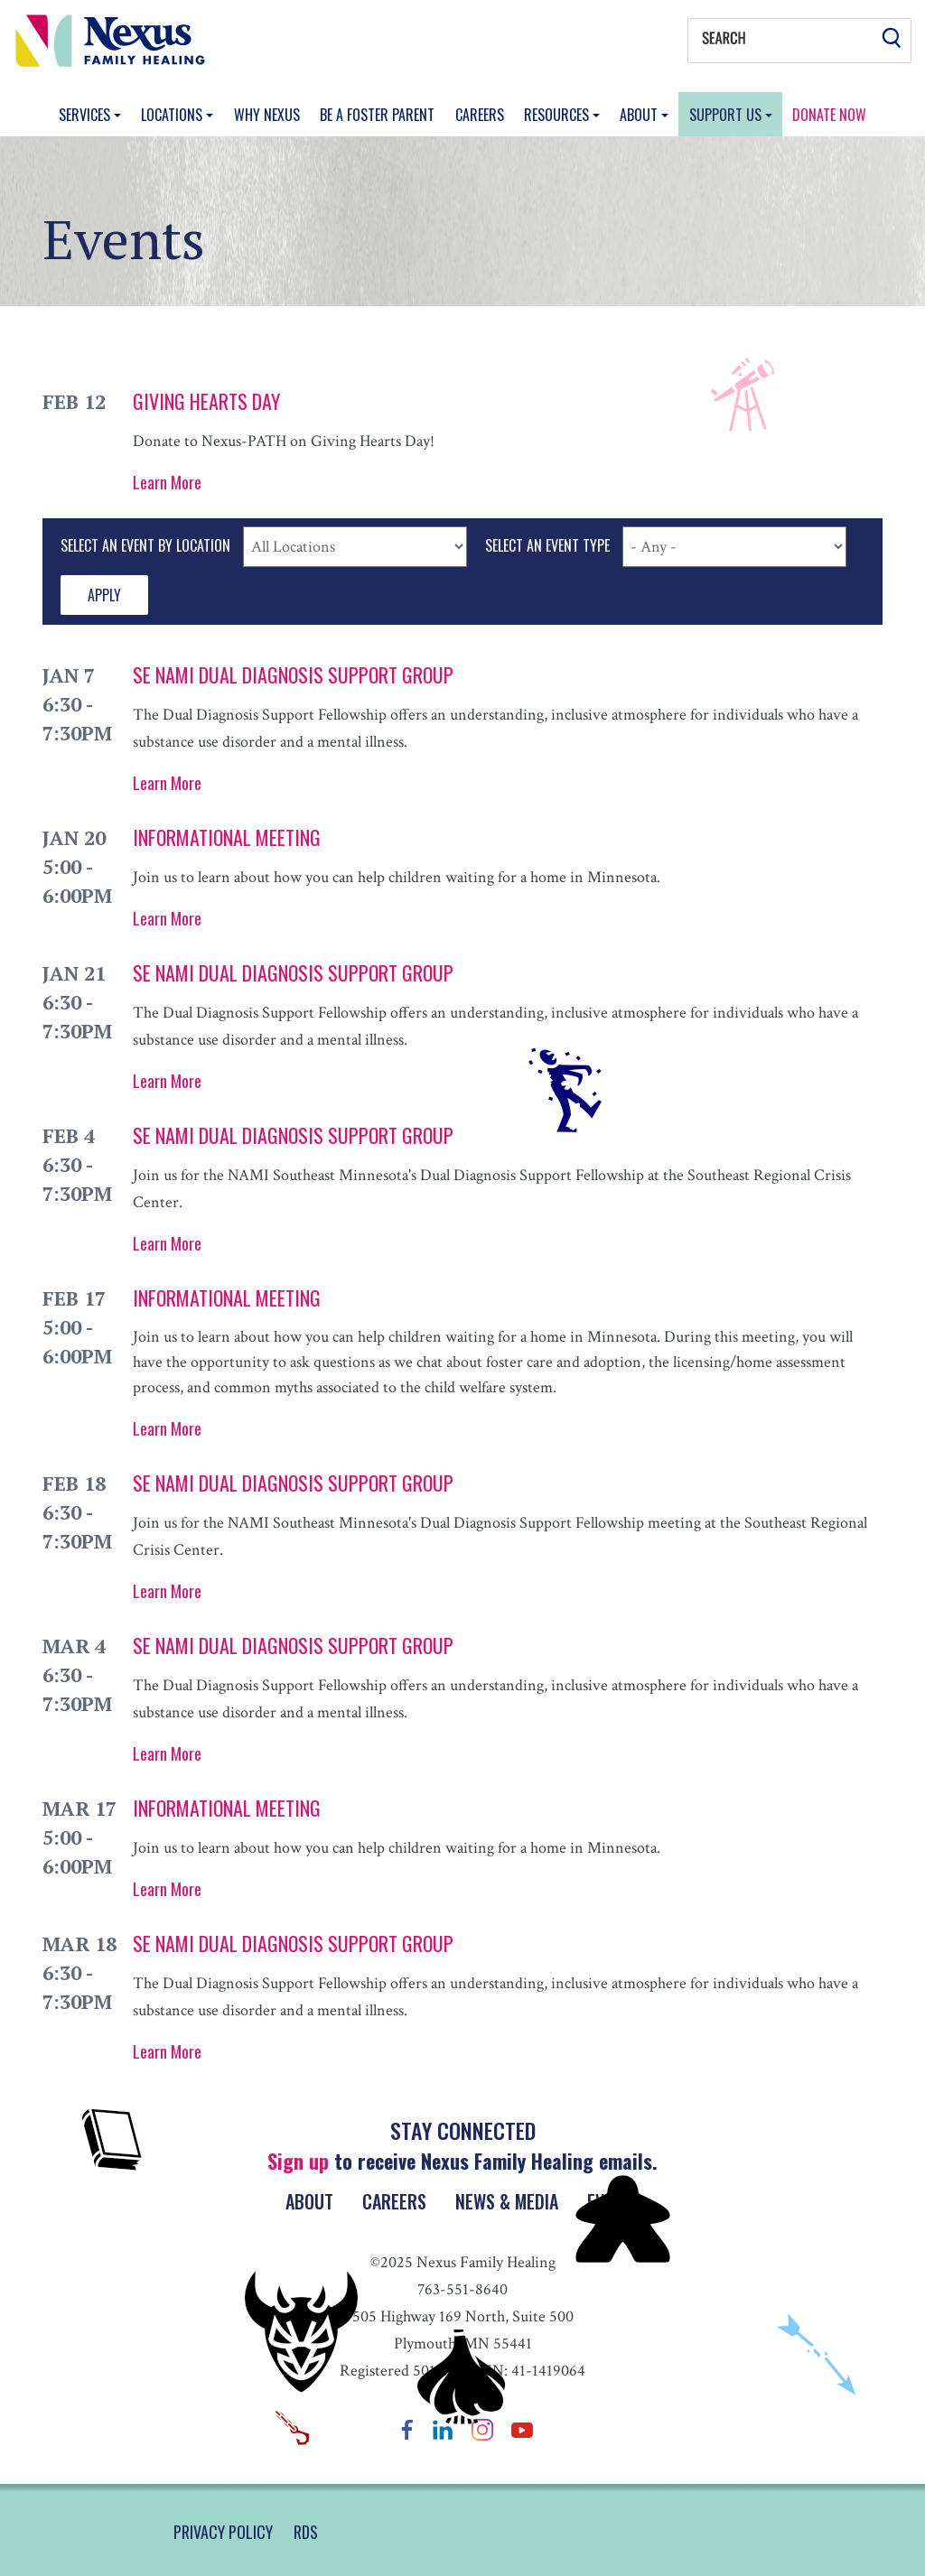  I want to click on select a villain or antagonist character, so click(301, 2331).